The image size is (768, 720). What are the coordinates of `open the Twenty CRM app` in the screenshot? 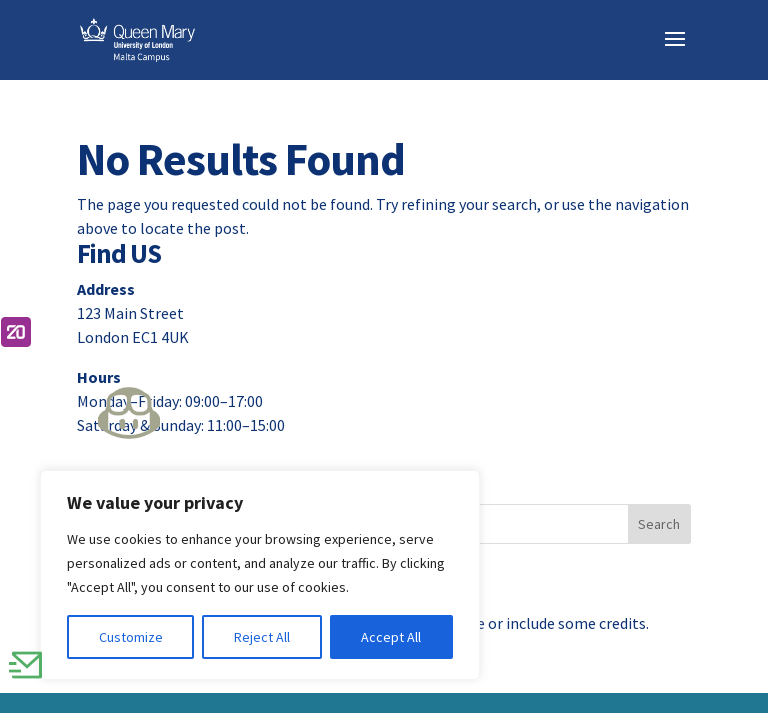 It's located at (16, 332).